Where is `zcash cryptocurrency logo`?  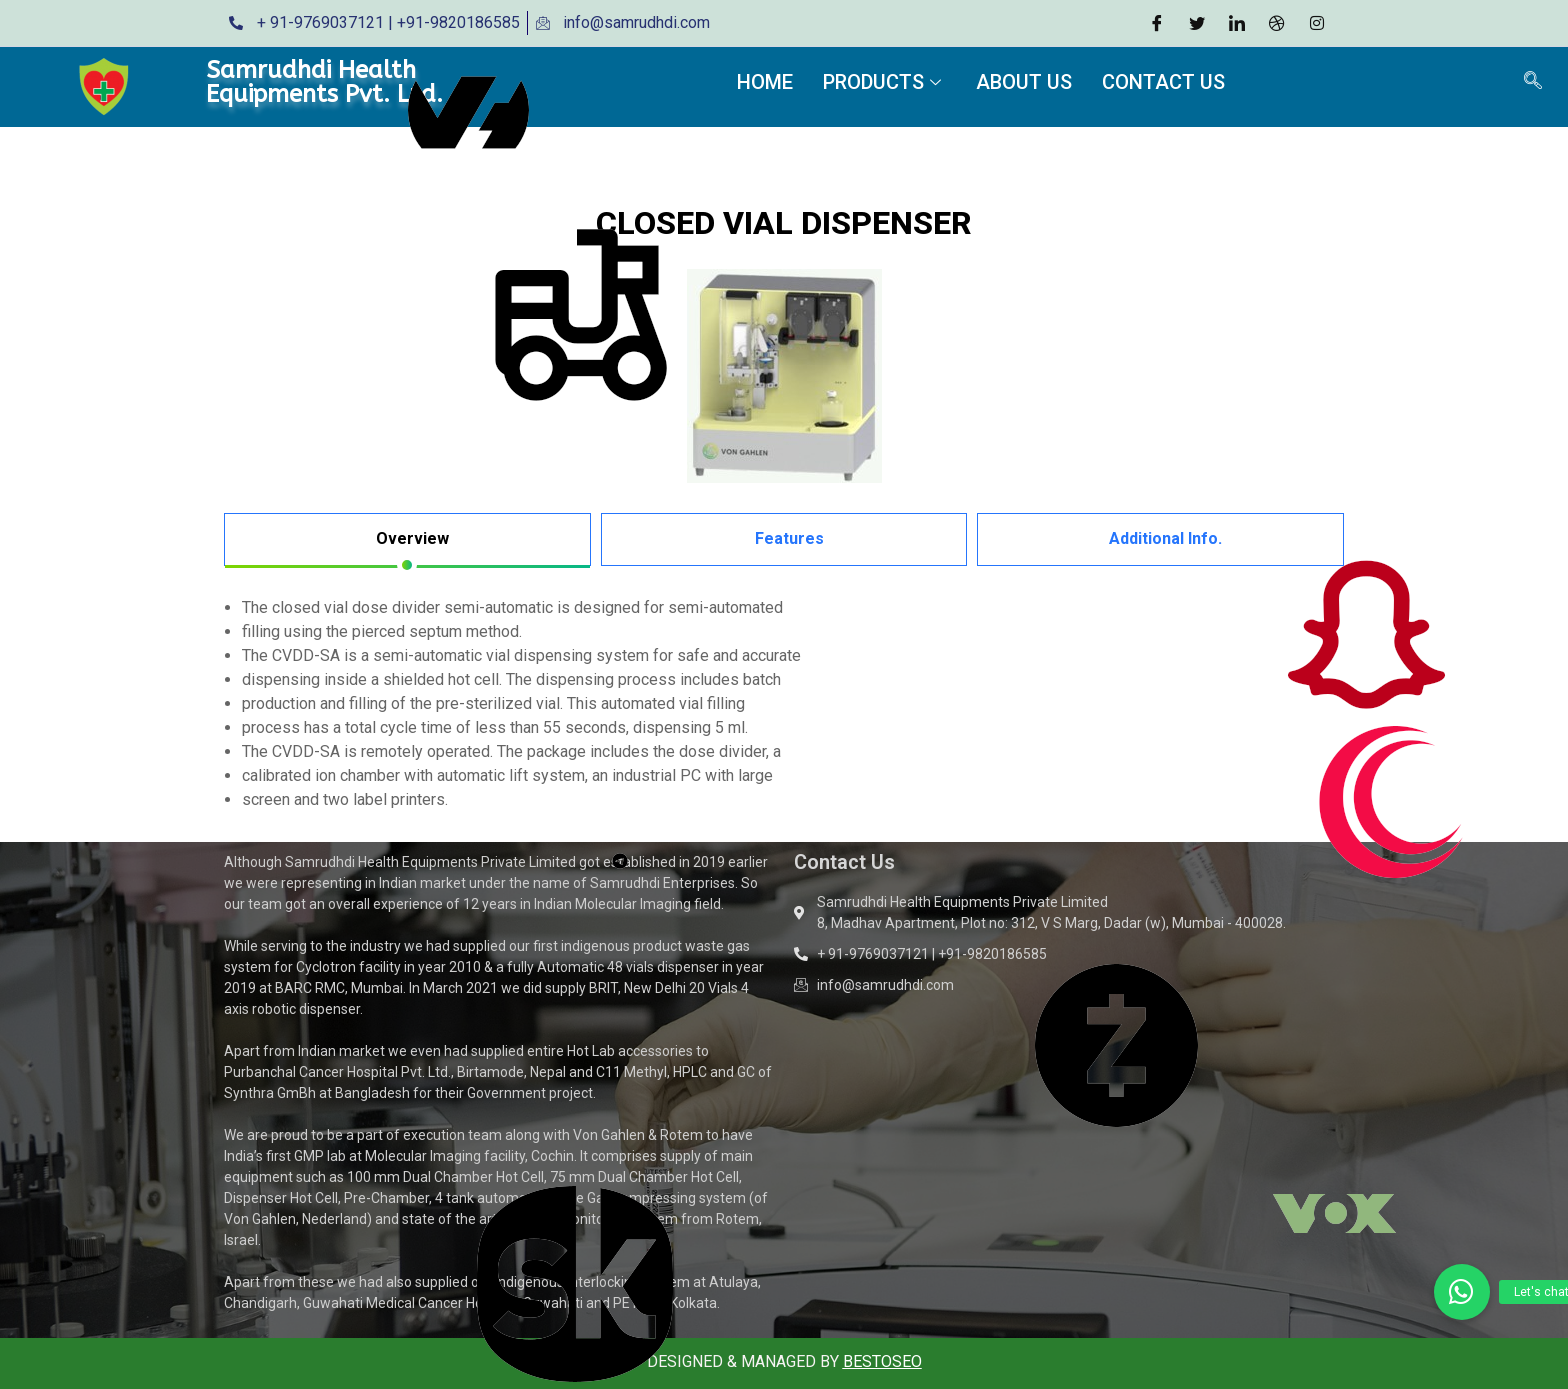
zcash cryptocurrency logo is located at coordinates (1116, 1045).